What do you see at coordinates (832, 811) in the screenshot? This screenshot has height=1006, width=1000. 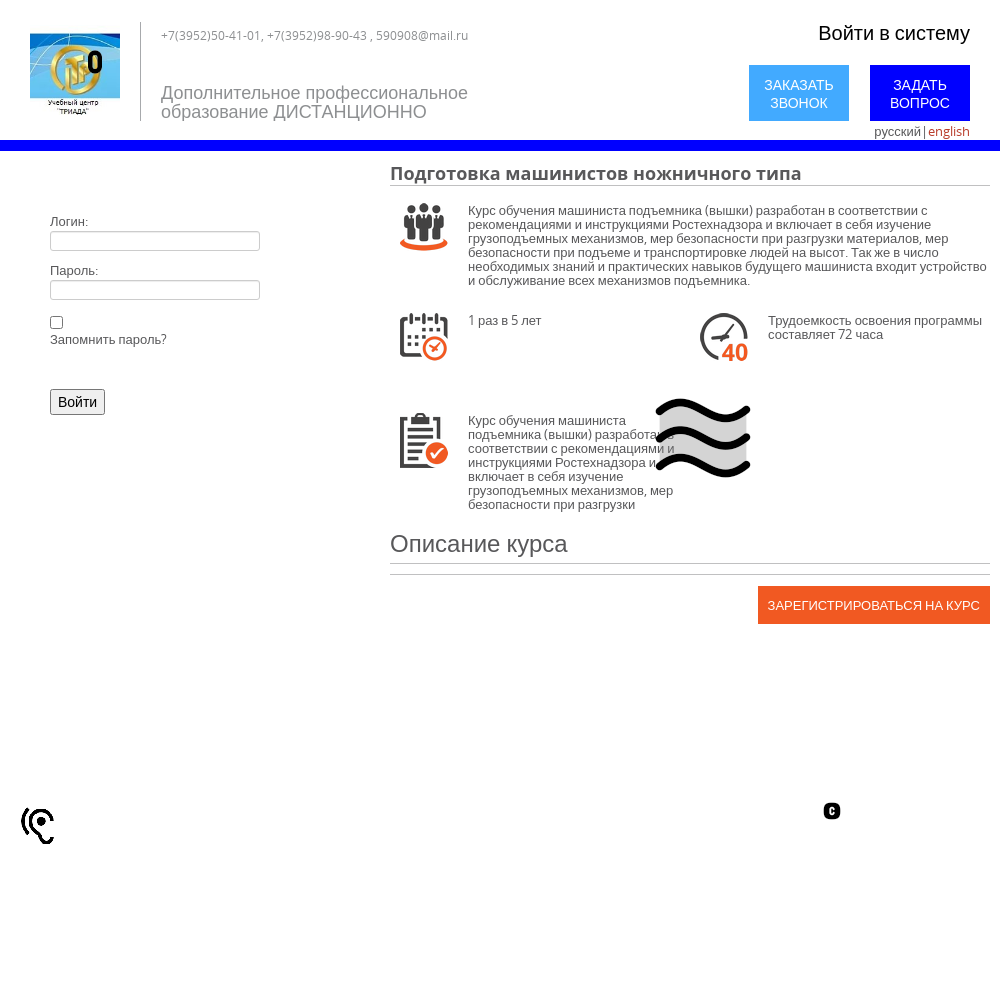 I see `indicates a copyright symbol or content ownership` at bounding box center [832, 811].